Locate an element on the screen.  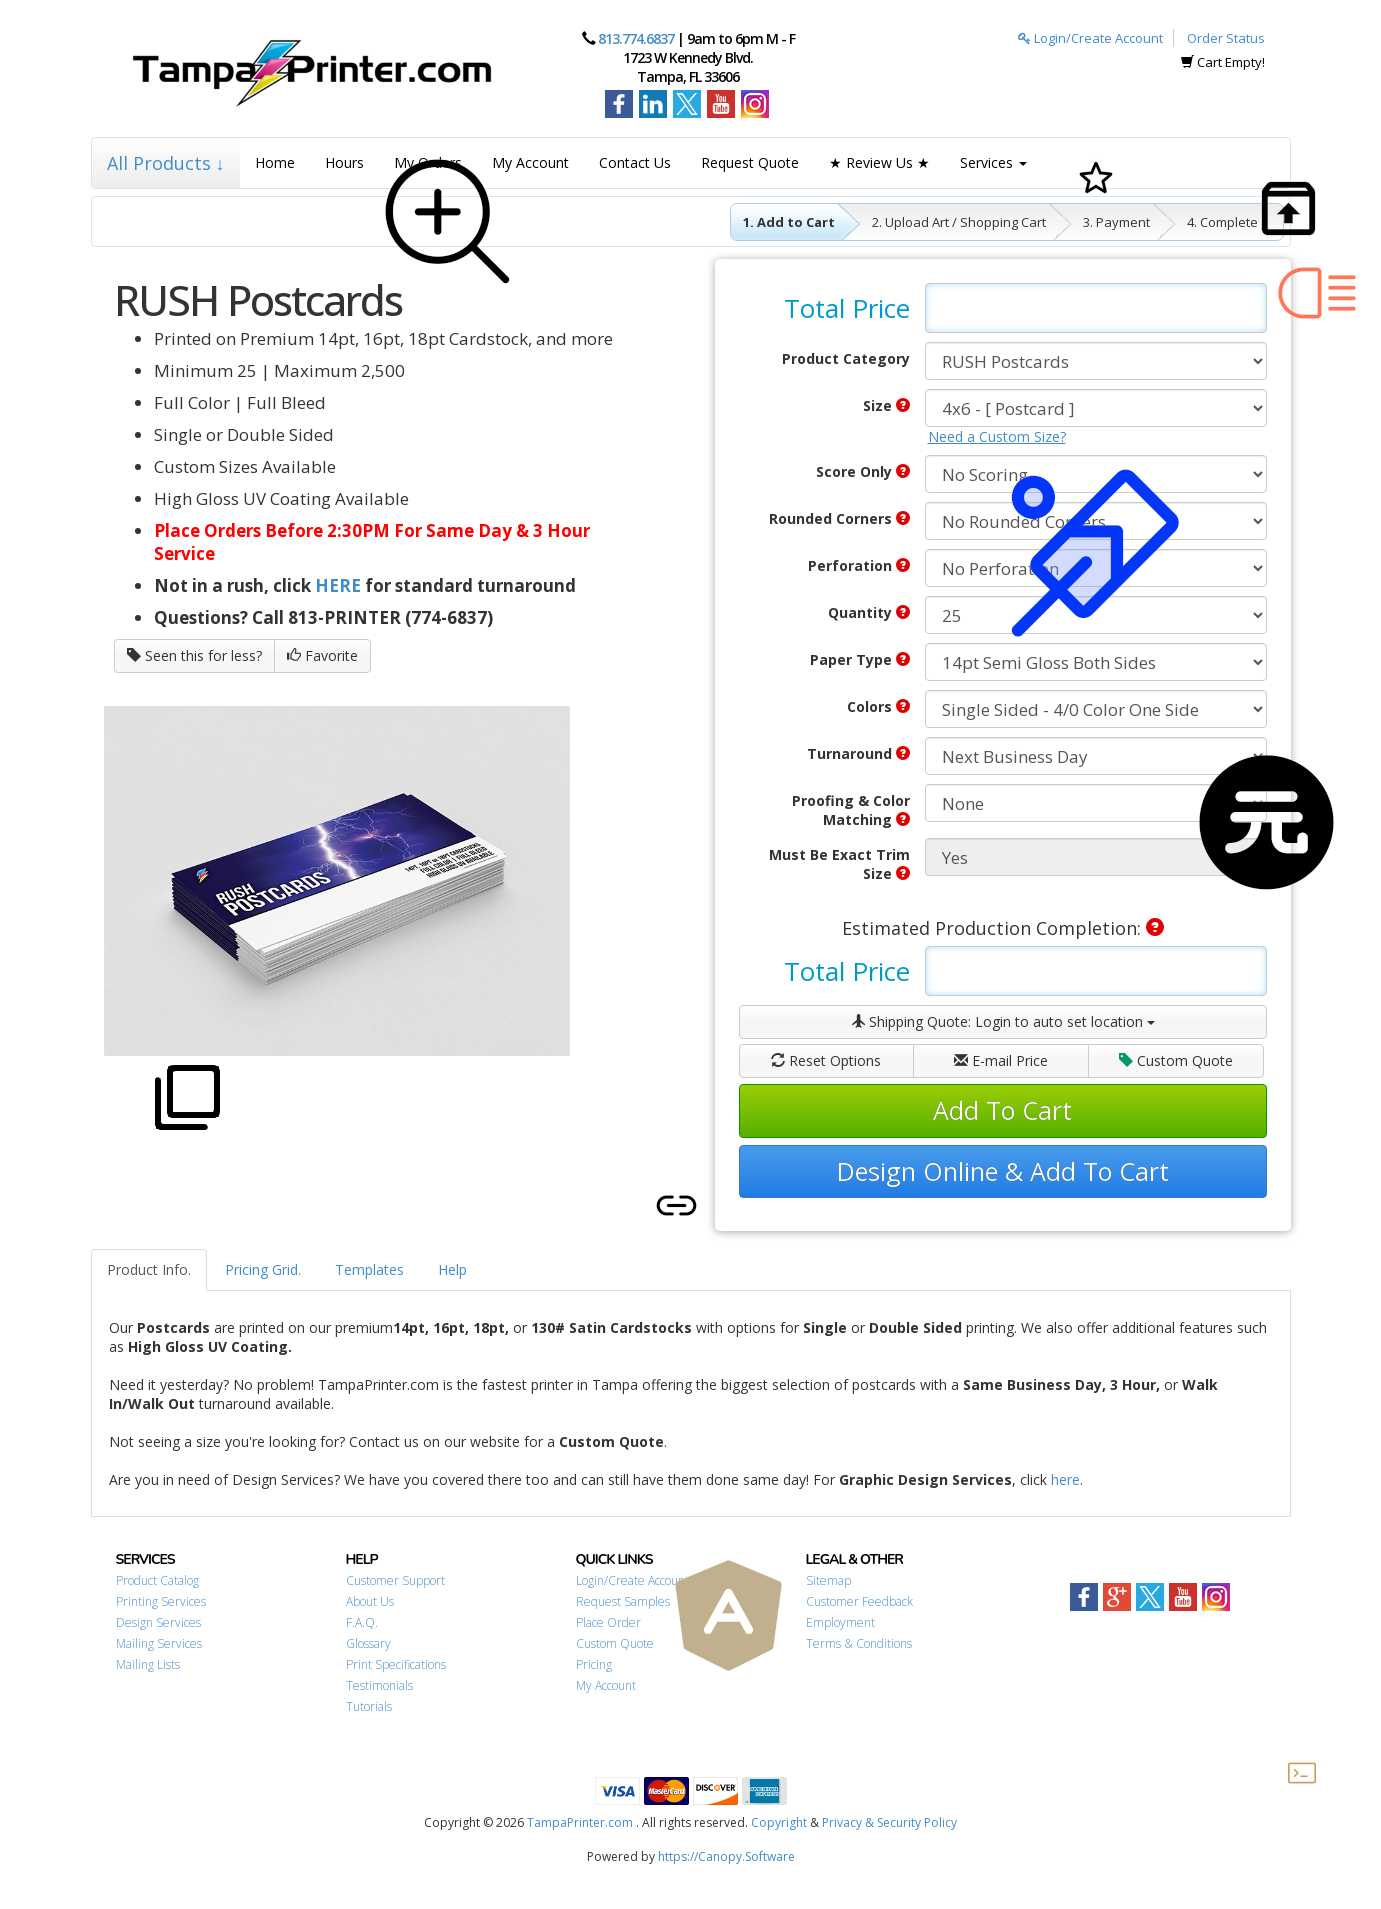
toggle vehicle headlights on/off is located at coordinates (1317, 293).